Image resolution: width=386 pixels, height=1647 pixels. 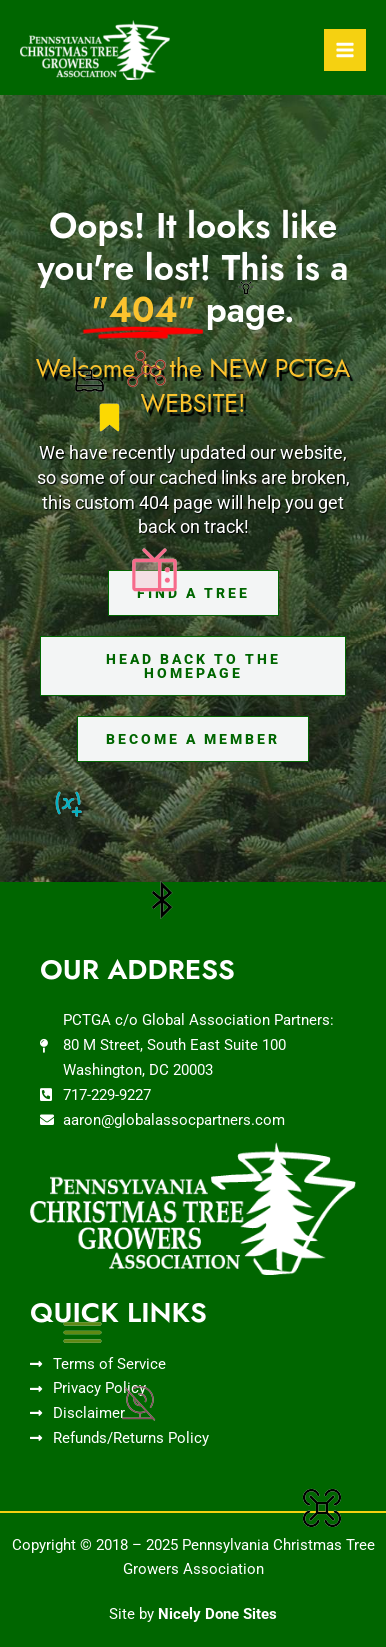 What do you see at coordinates (246, 287) in the screenshot?
I see `access tips or suggestions` at bounding box center [246, 287].